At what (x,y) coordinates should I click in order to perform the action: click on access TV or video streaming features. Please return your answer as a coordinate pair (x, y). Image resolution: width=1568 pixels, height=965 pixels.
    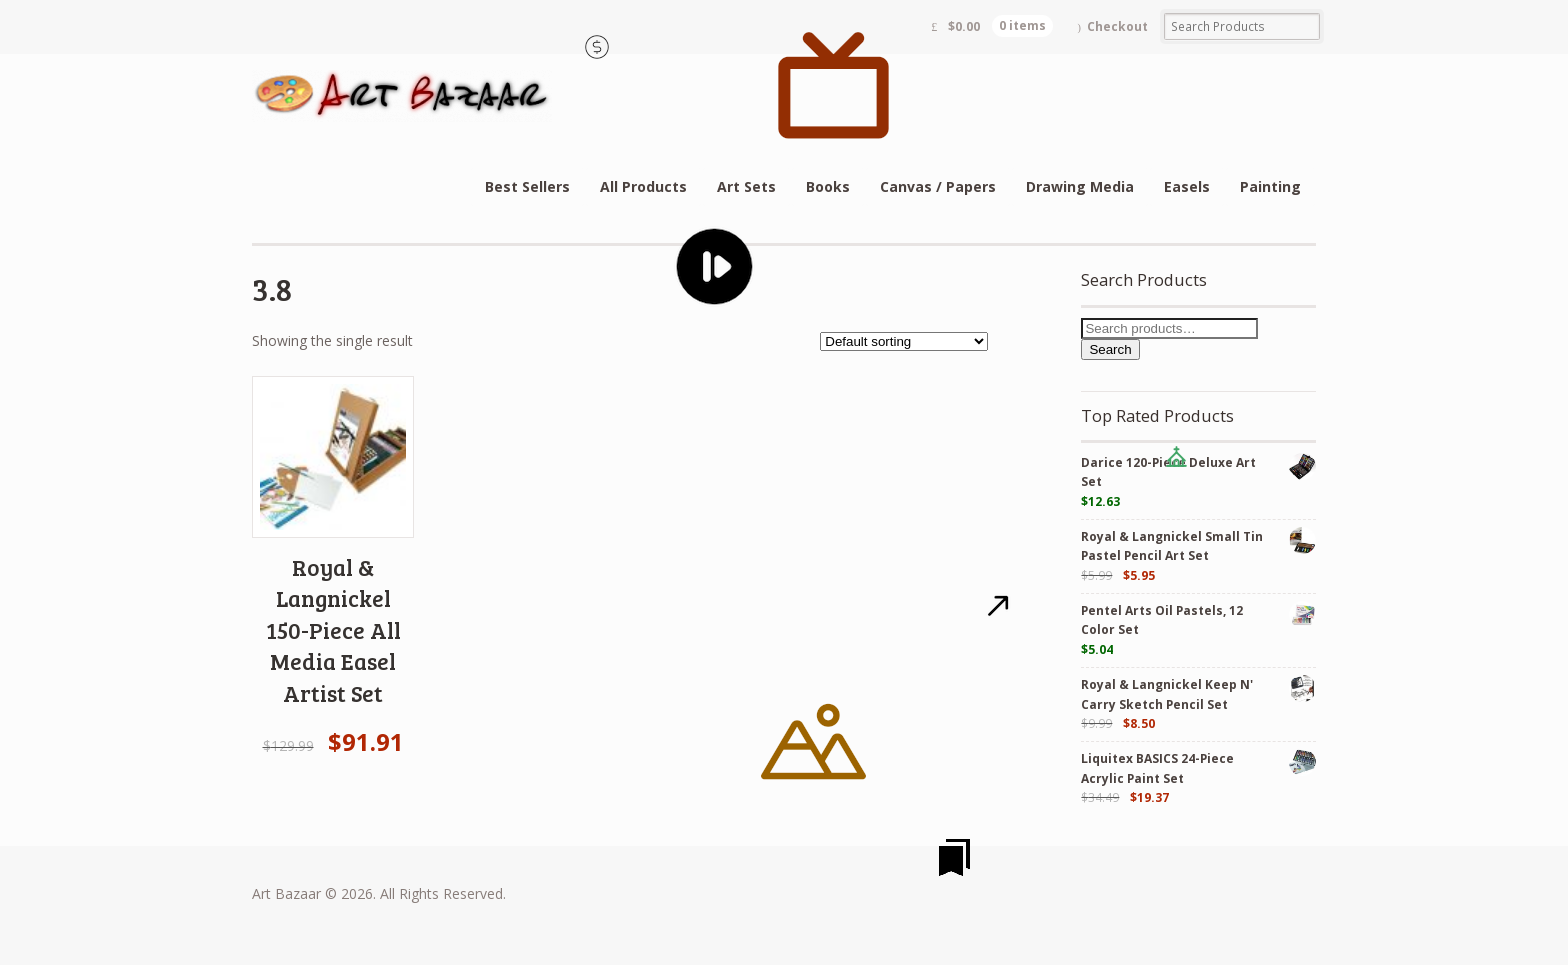
    Looking at the image, I should click on (833, 91).